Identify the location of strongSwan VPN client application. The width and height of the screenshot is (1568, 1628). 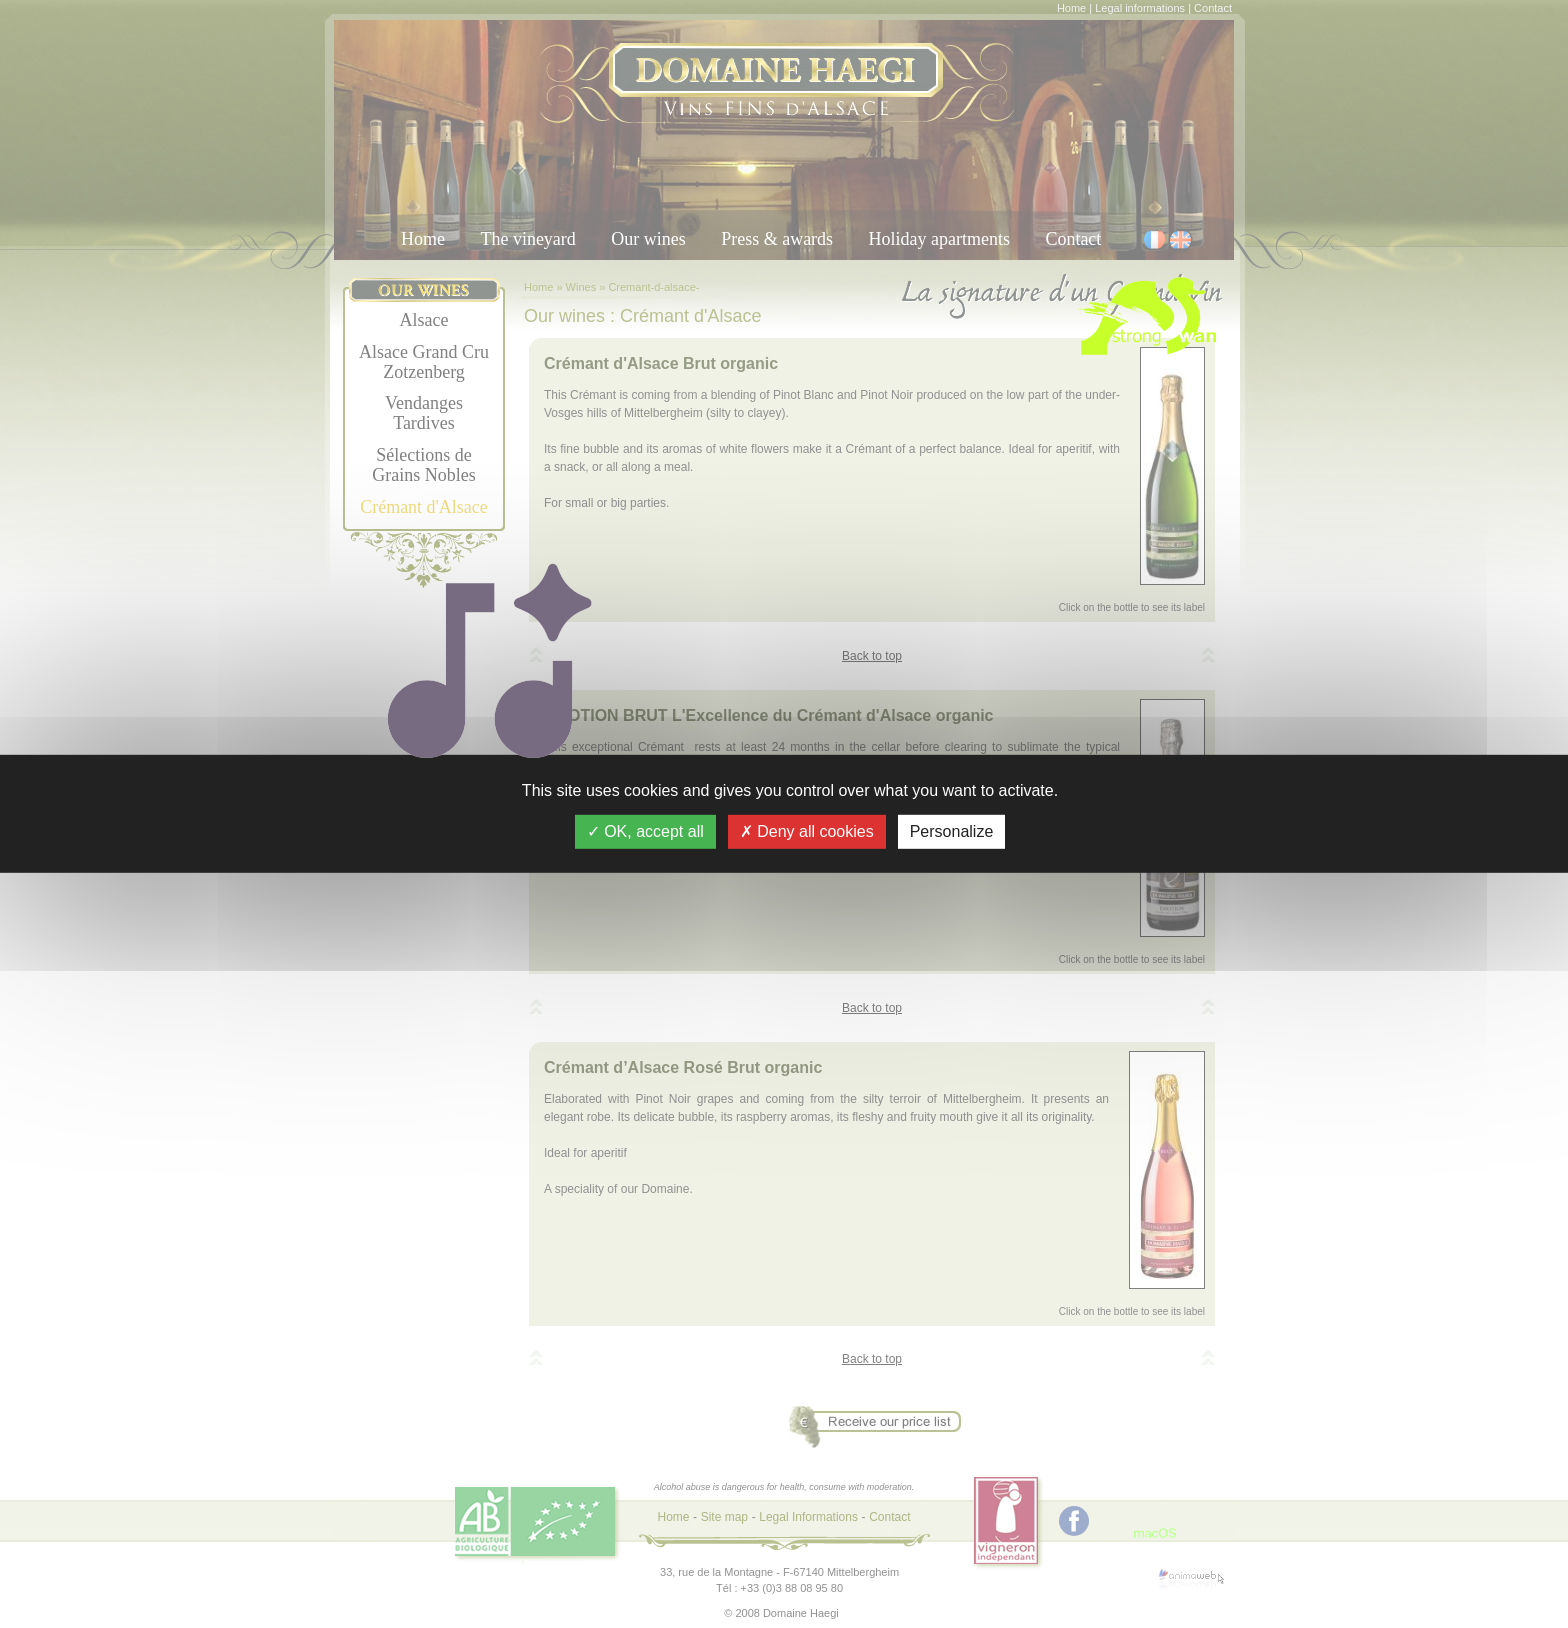
(1147, 316).